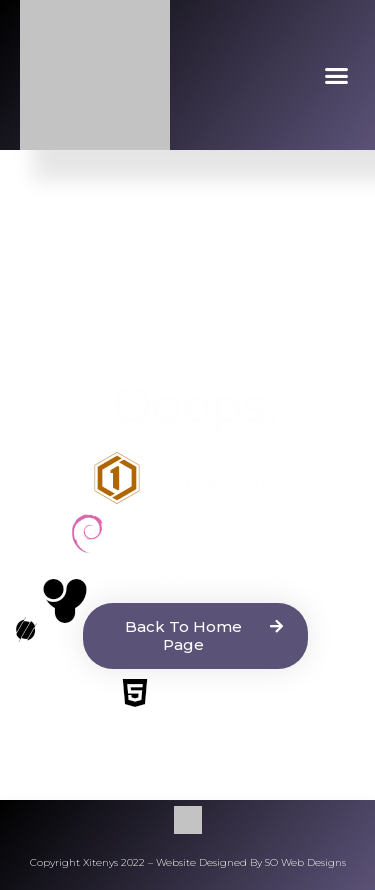  I want to click on open the YOLO anonymous messaging app, so click(65, 601).